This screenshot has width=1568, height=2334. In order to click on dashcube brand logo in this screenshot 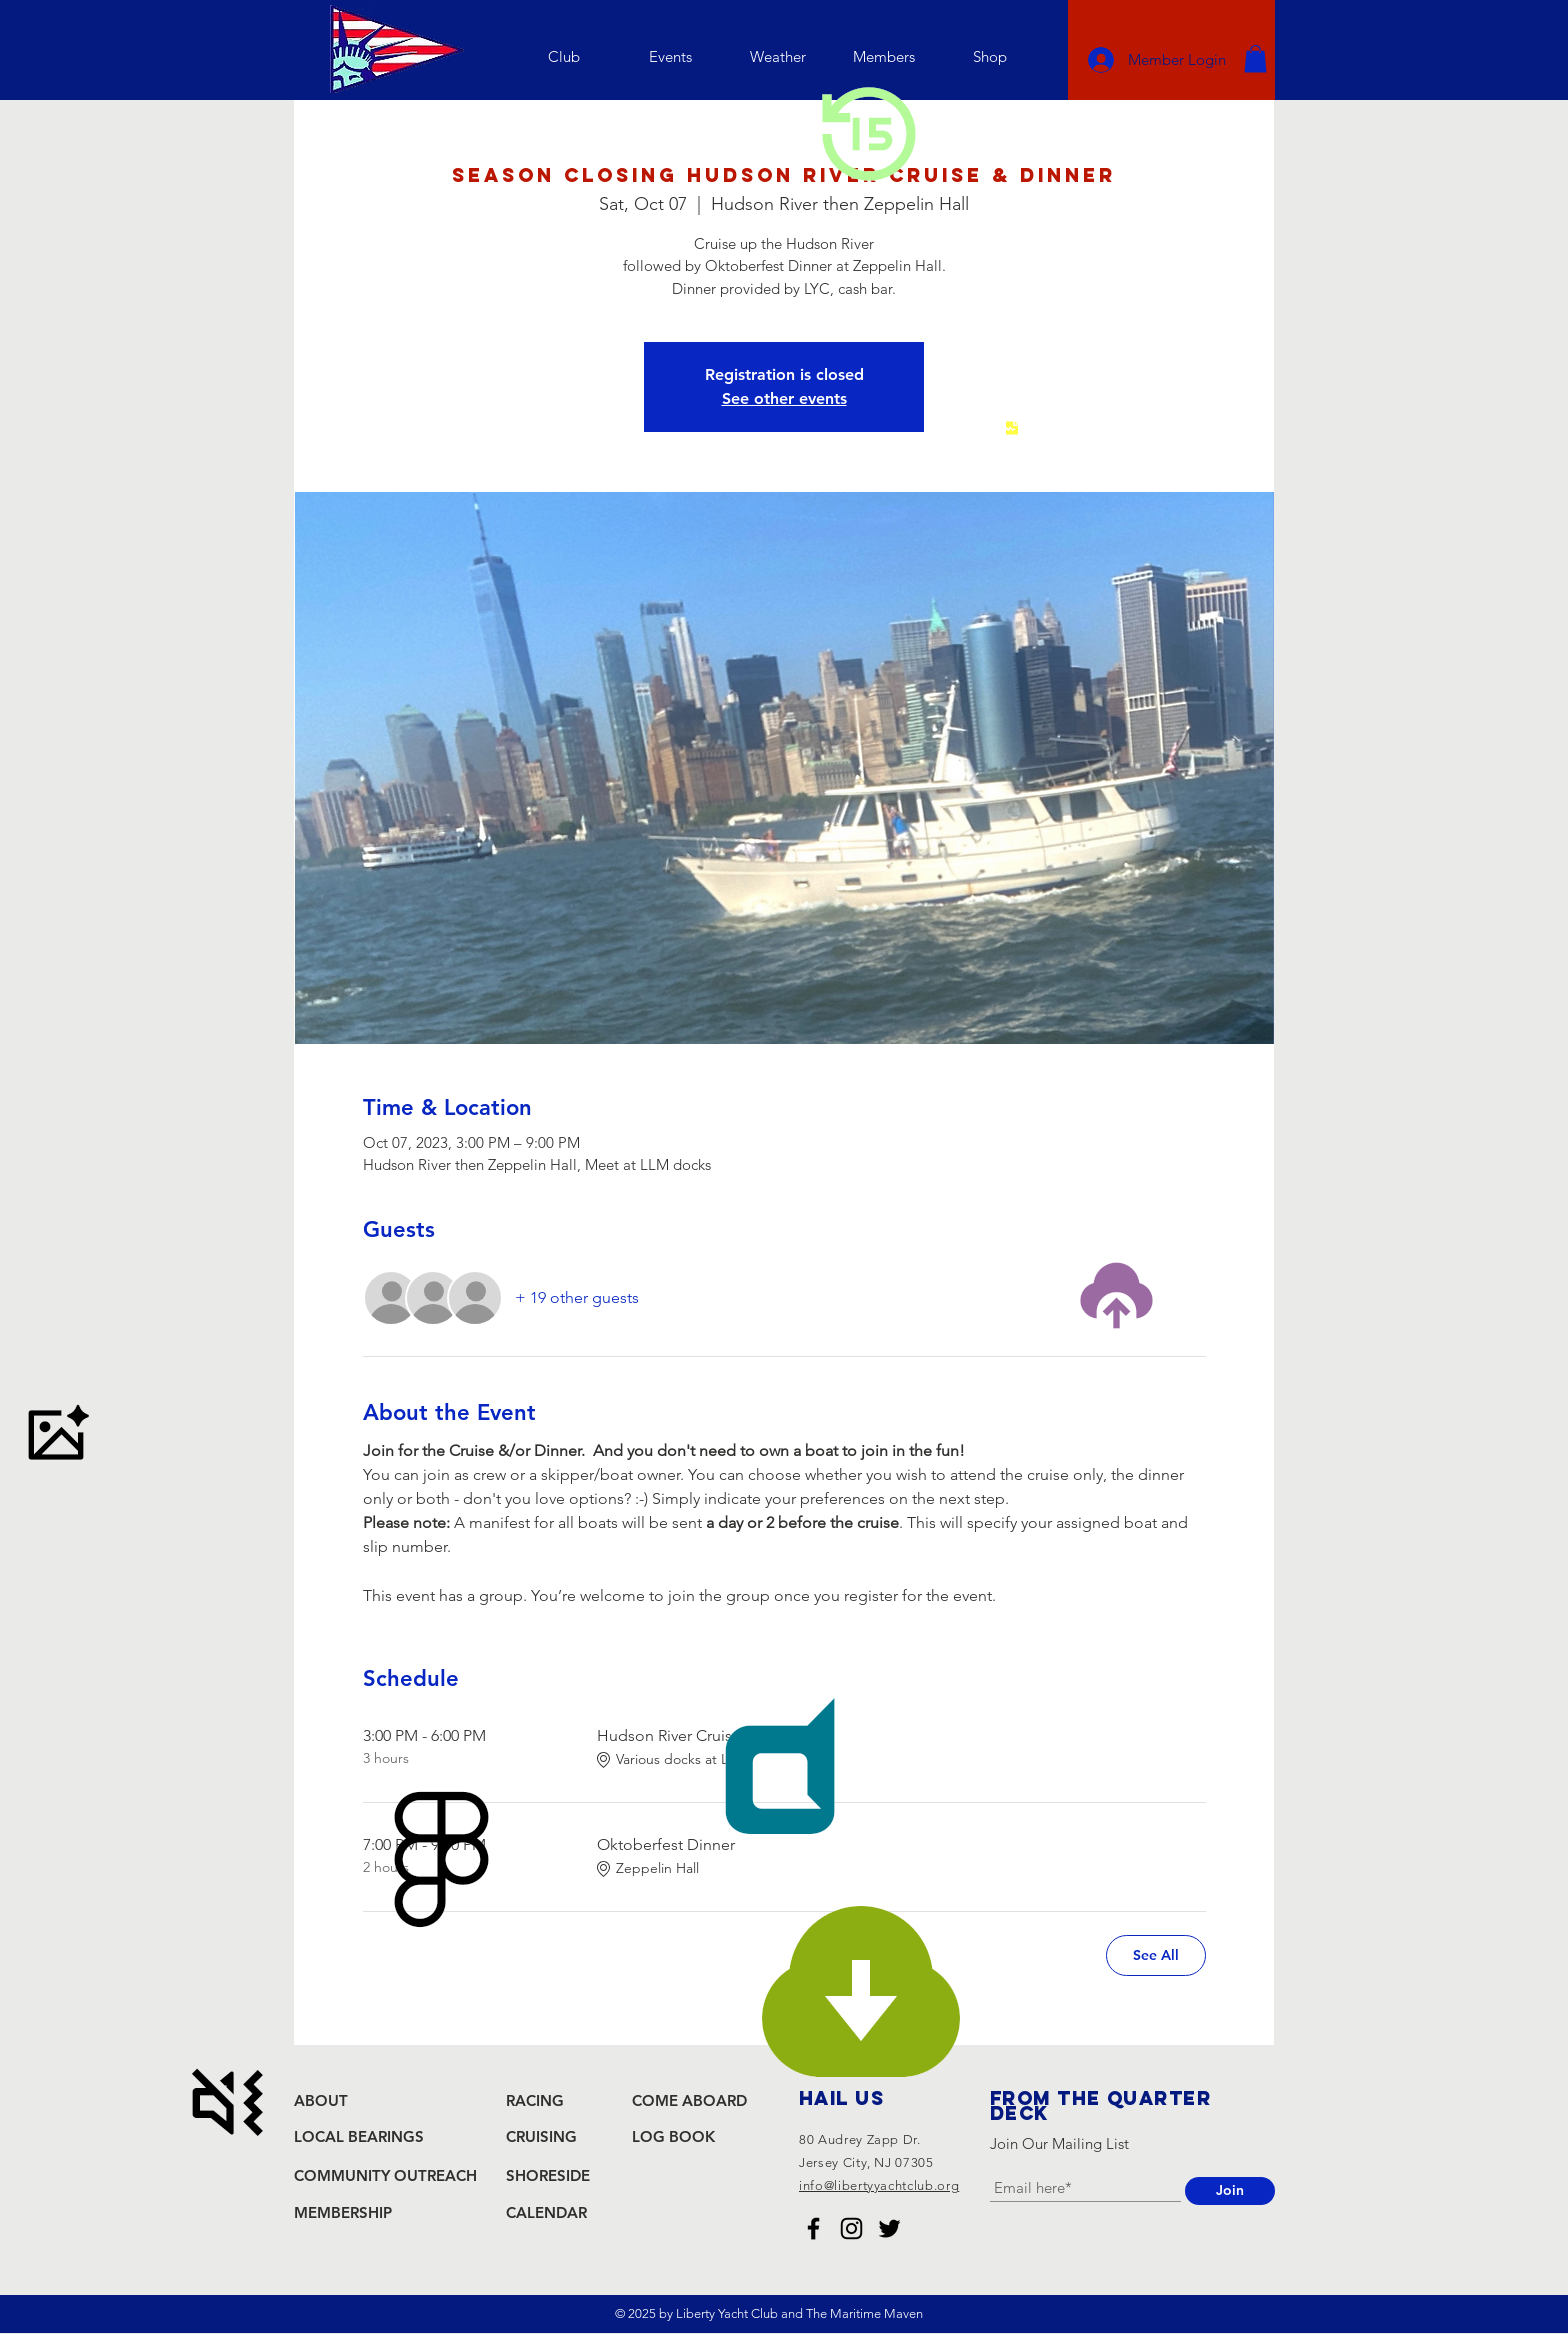, I will do `click(780, 1766)`.